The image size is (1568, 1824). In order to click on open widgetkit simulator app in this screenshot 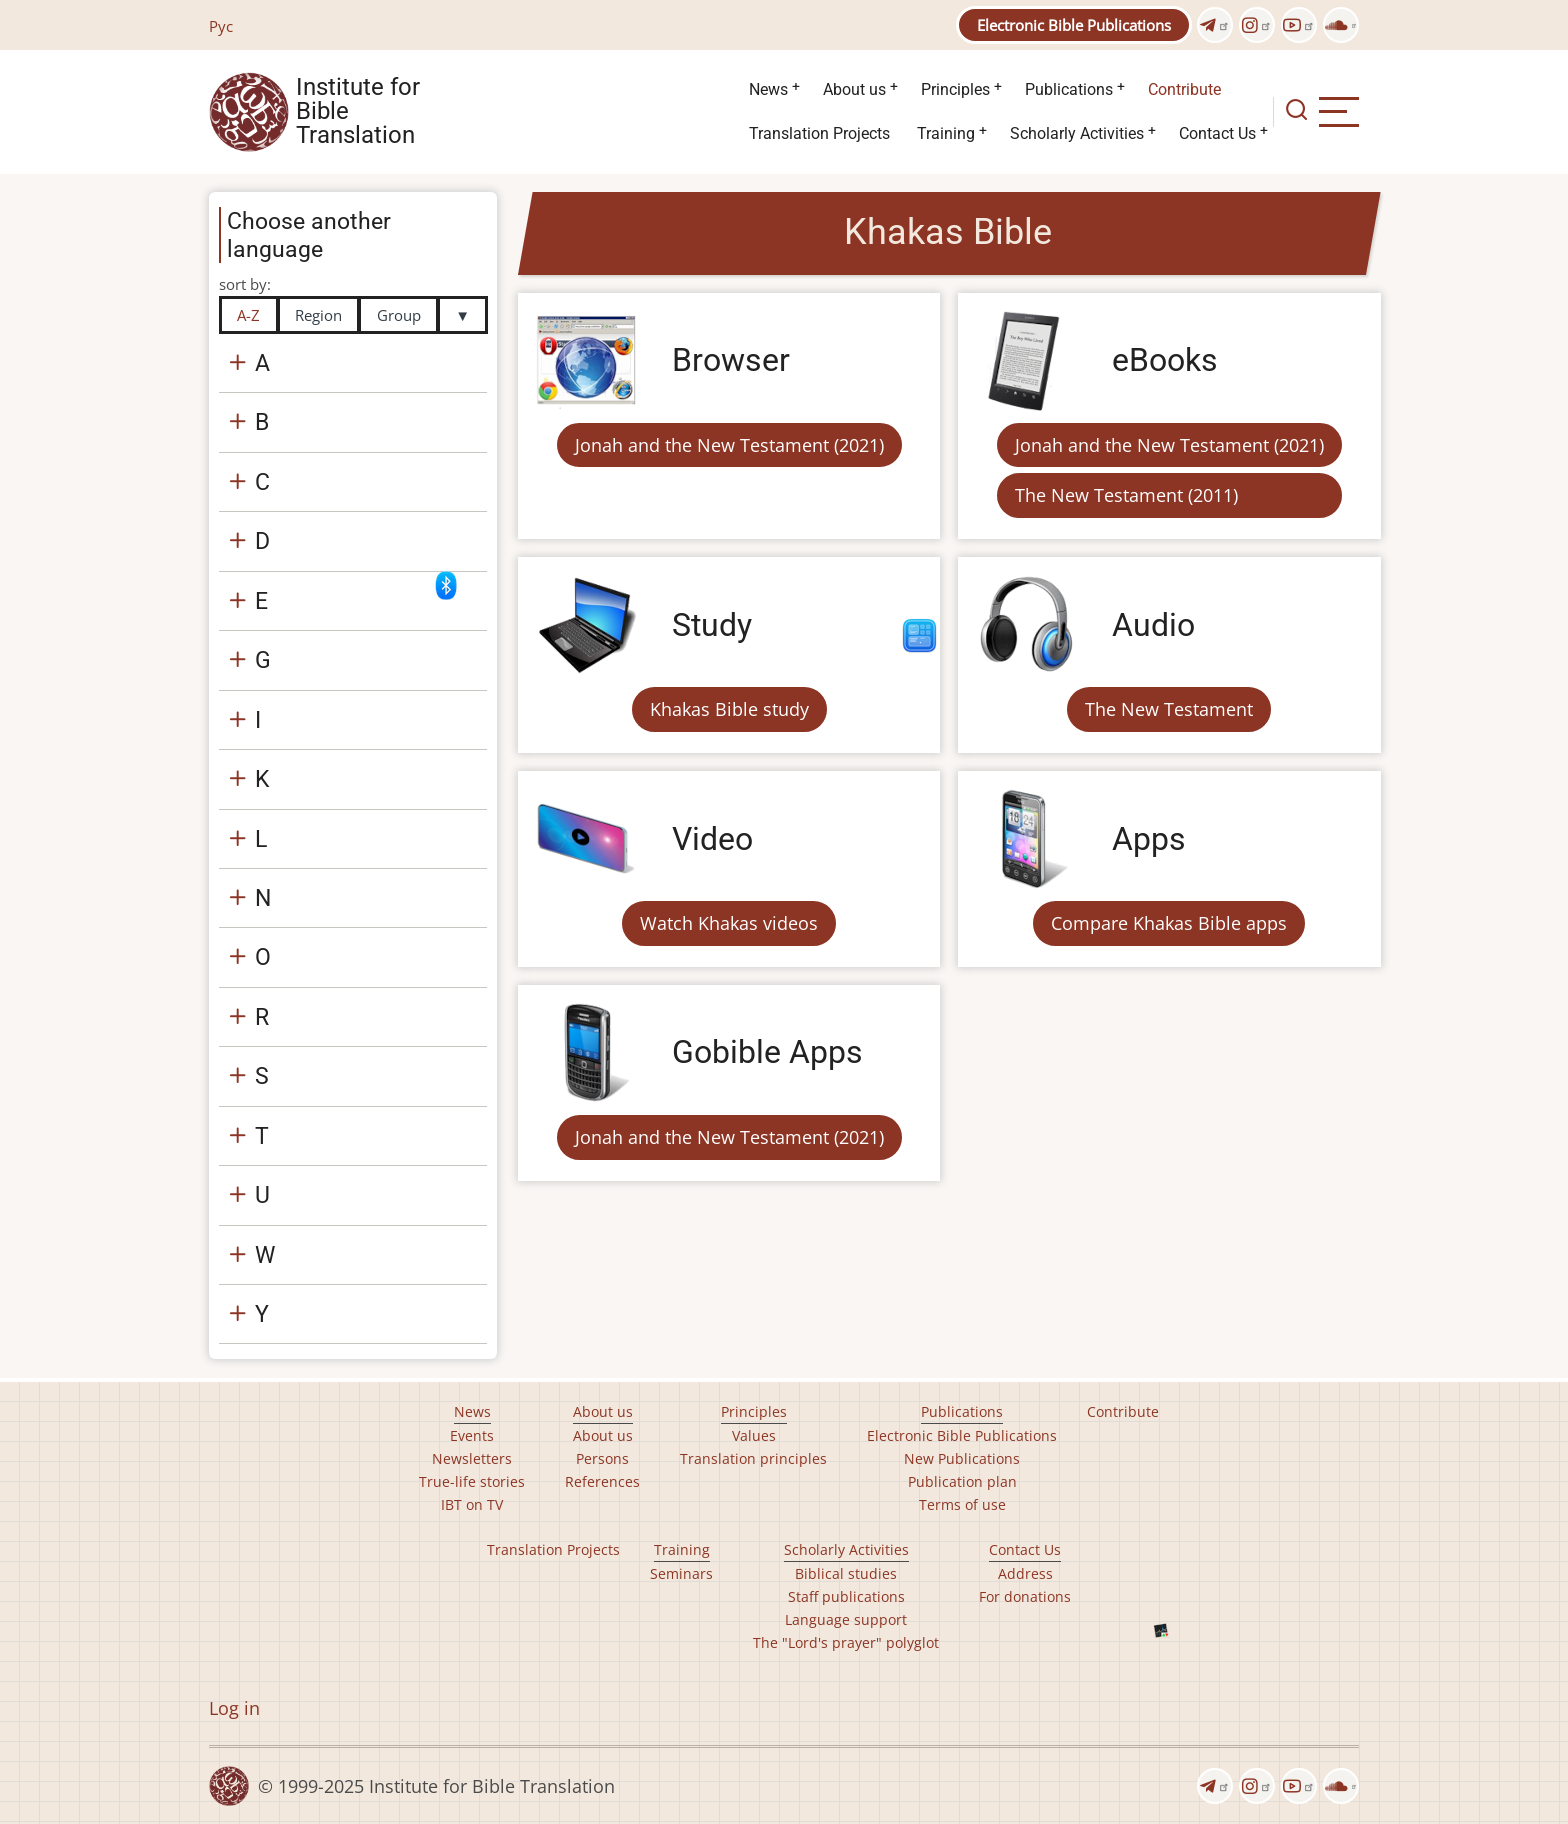, I will do `click(919, 635)`.